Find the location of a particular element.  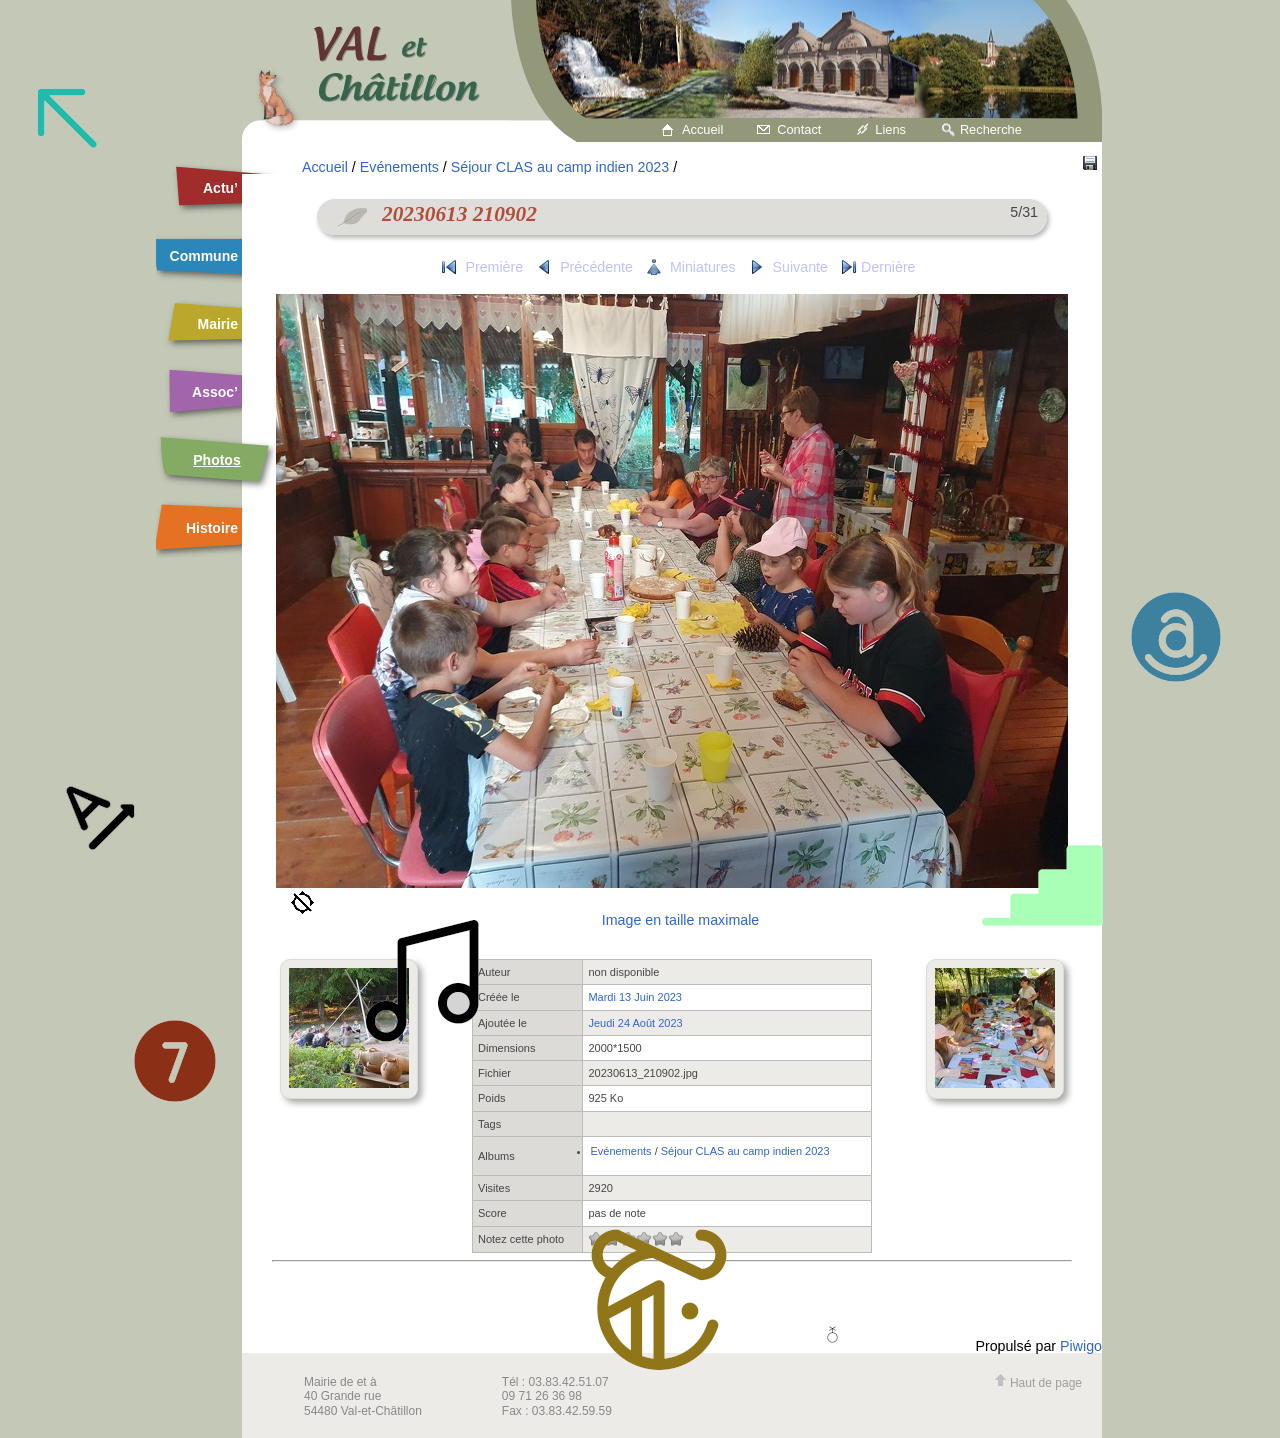

rotate text at an upward angle is located at coordinates (99, 816).